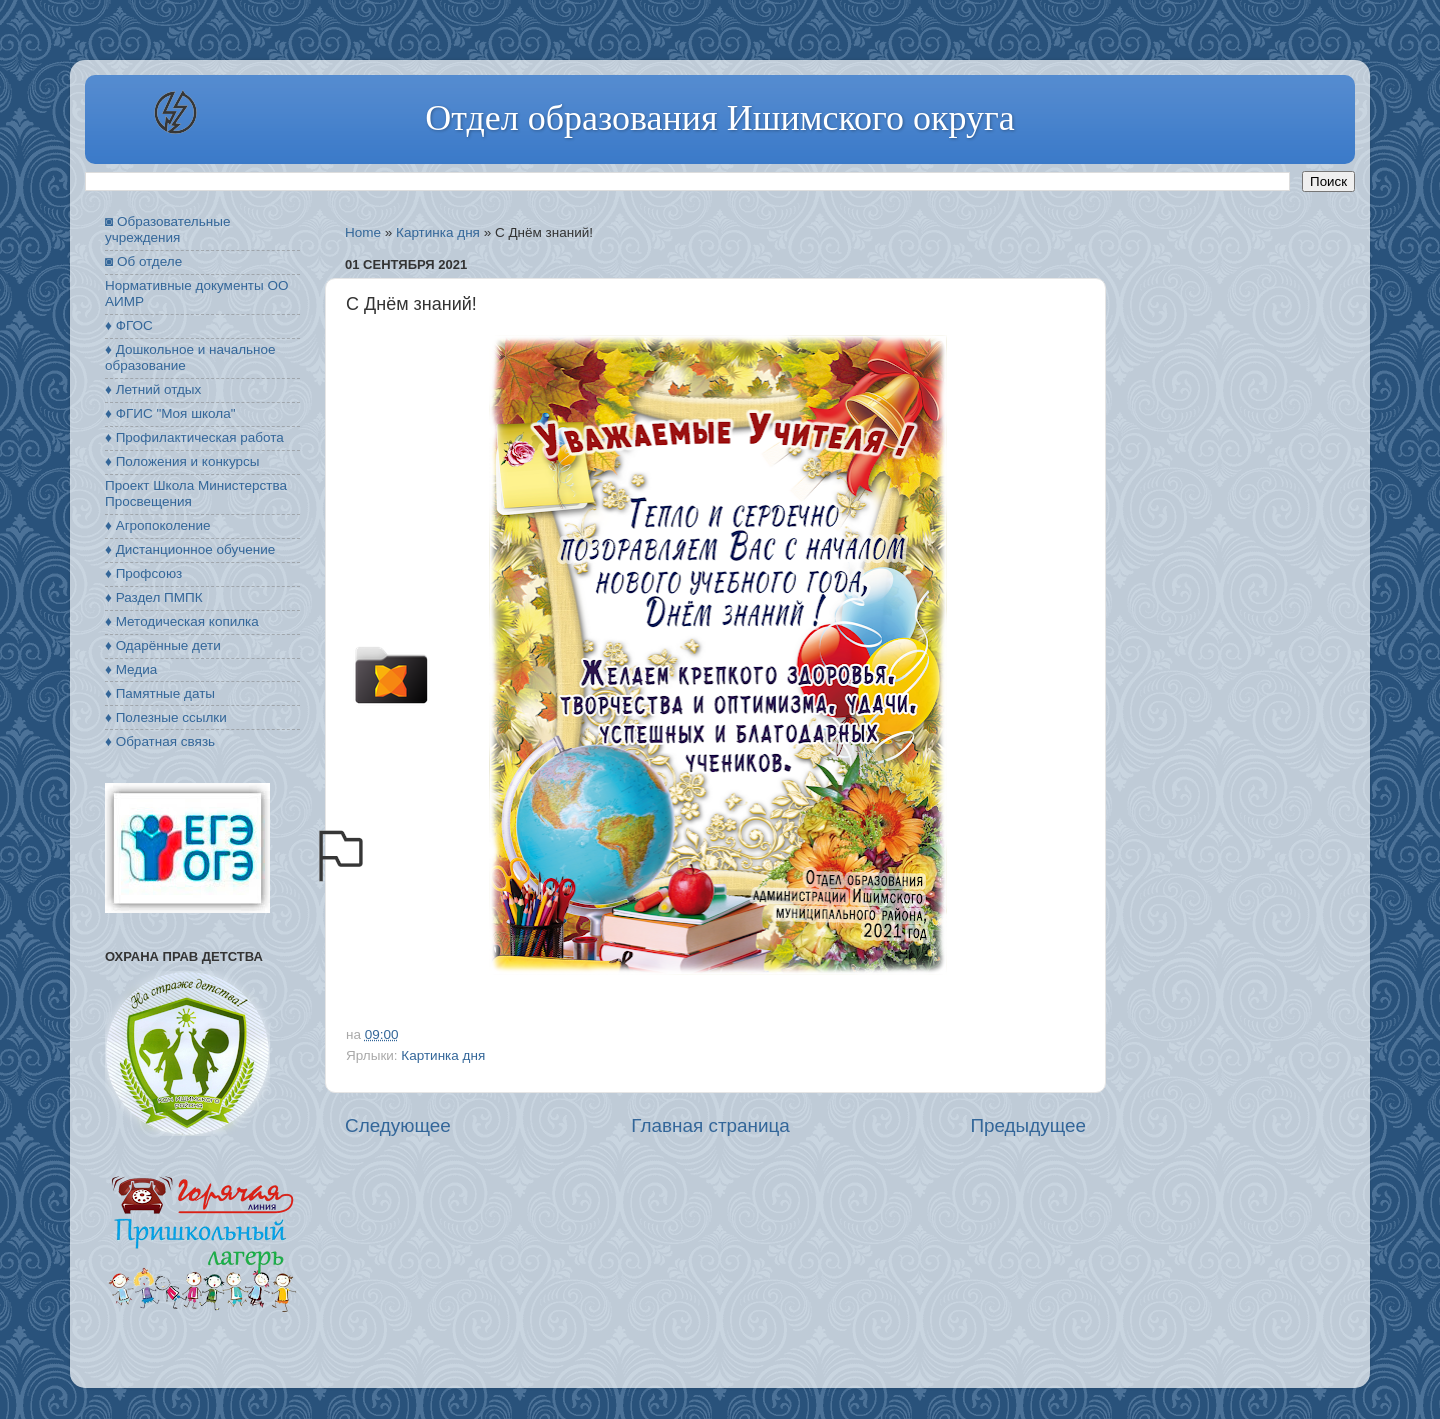  What do you see at coordinates (391, 677) in the screenshot?
I see `folder containing haxe project files` at bounding box center [391, 677].